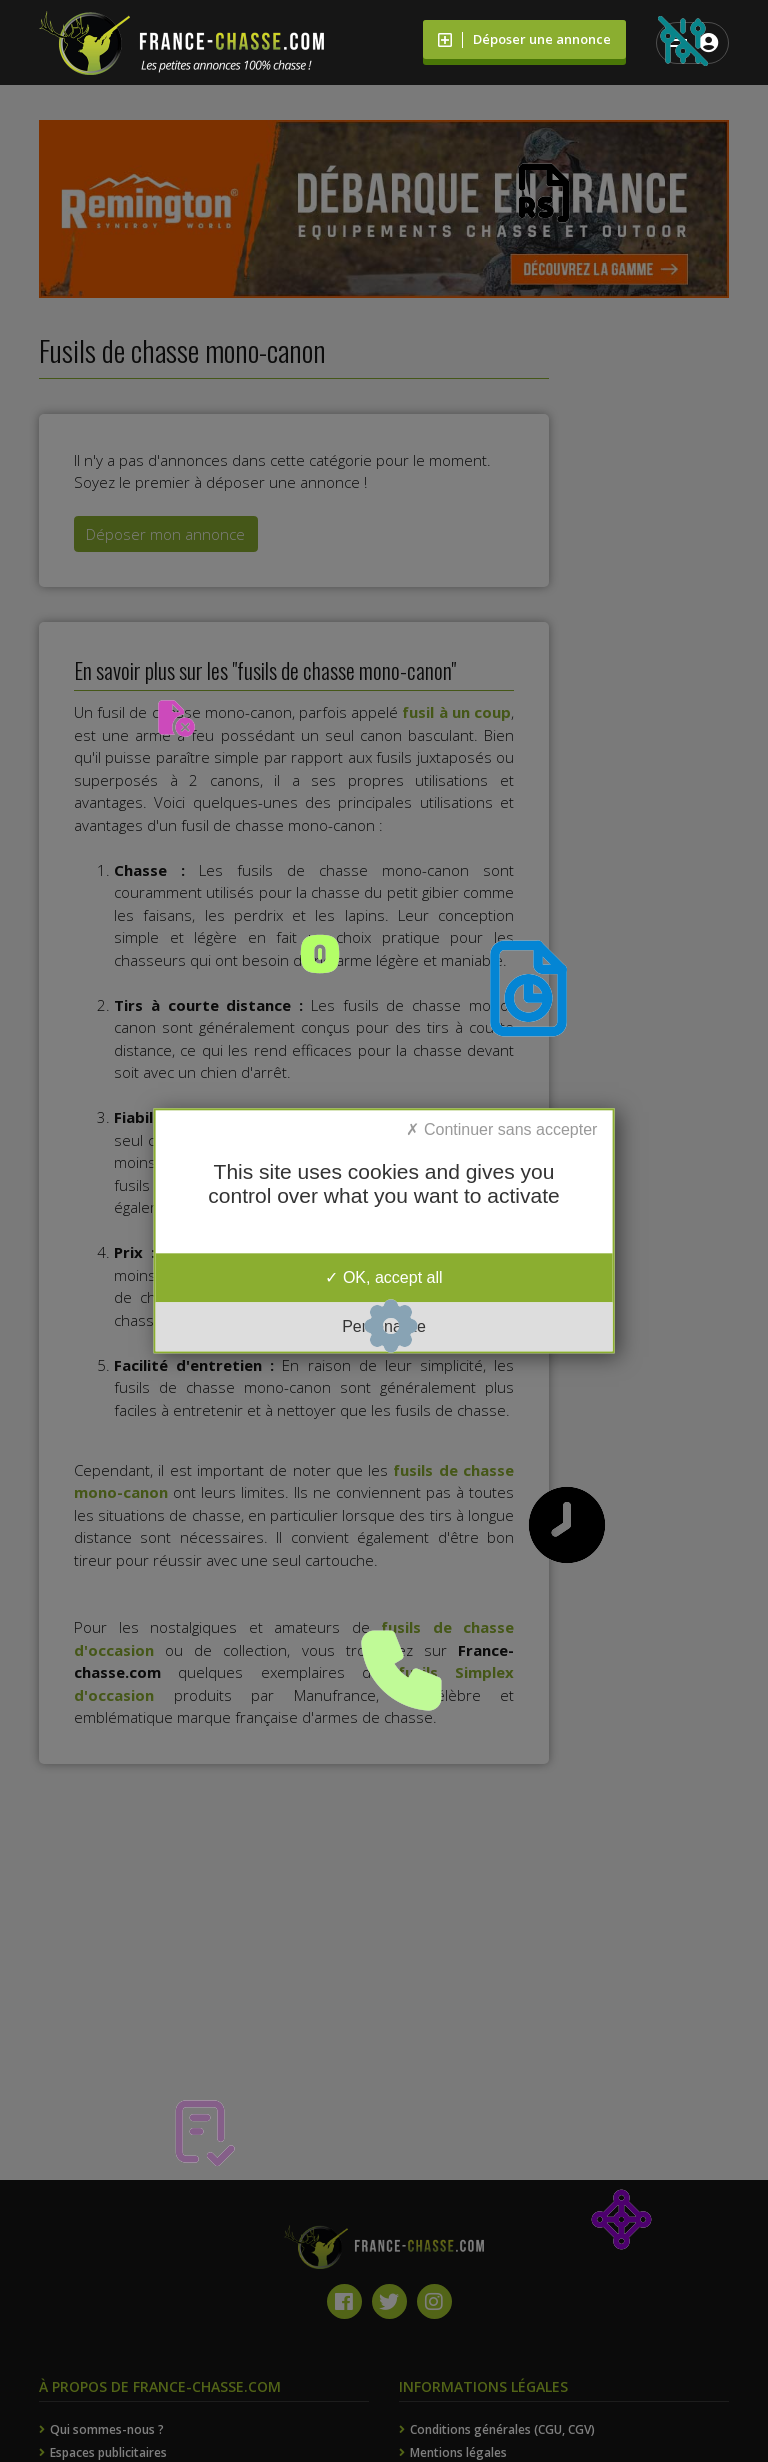 The image size is (768, 2462). I want to click on view file with chart or analytics data, so click(528, 988).